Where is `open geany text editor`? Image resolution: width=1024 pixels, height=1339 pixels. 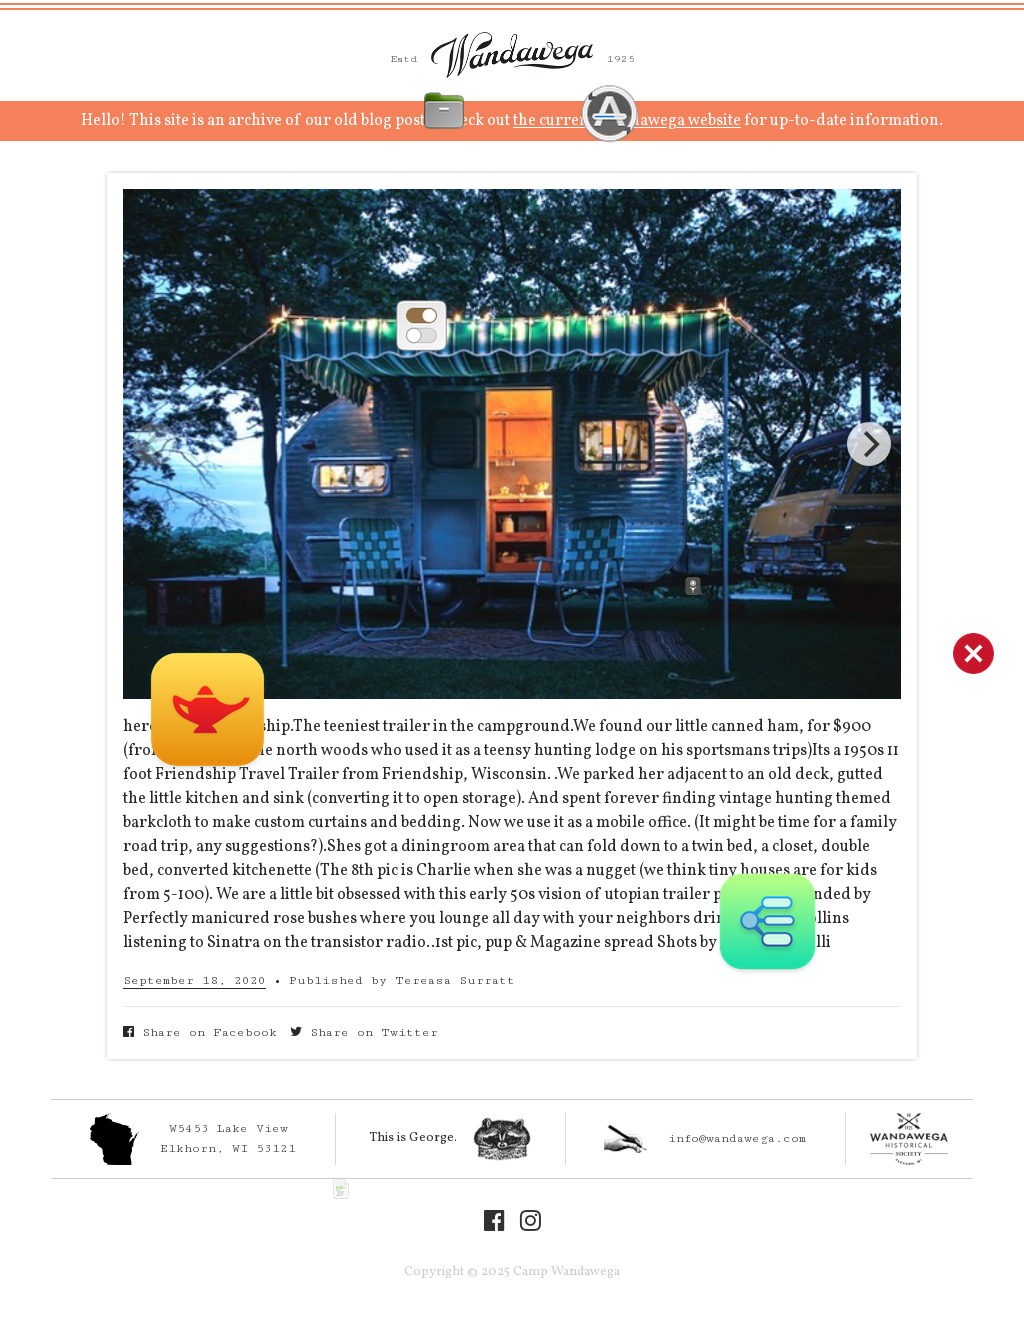 open geany text editor is located at coordinates (207, 709).